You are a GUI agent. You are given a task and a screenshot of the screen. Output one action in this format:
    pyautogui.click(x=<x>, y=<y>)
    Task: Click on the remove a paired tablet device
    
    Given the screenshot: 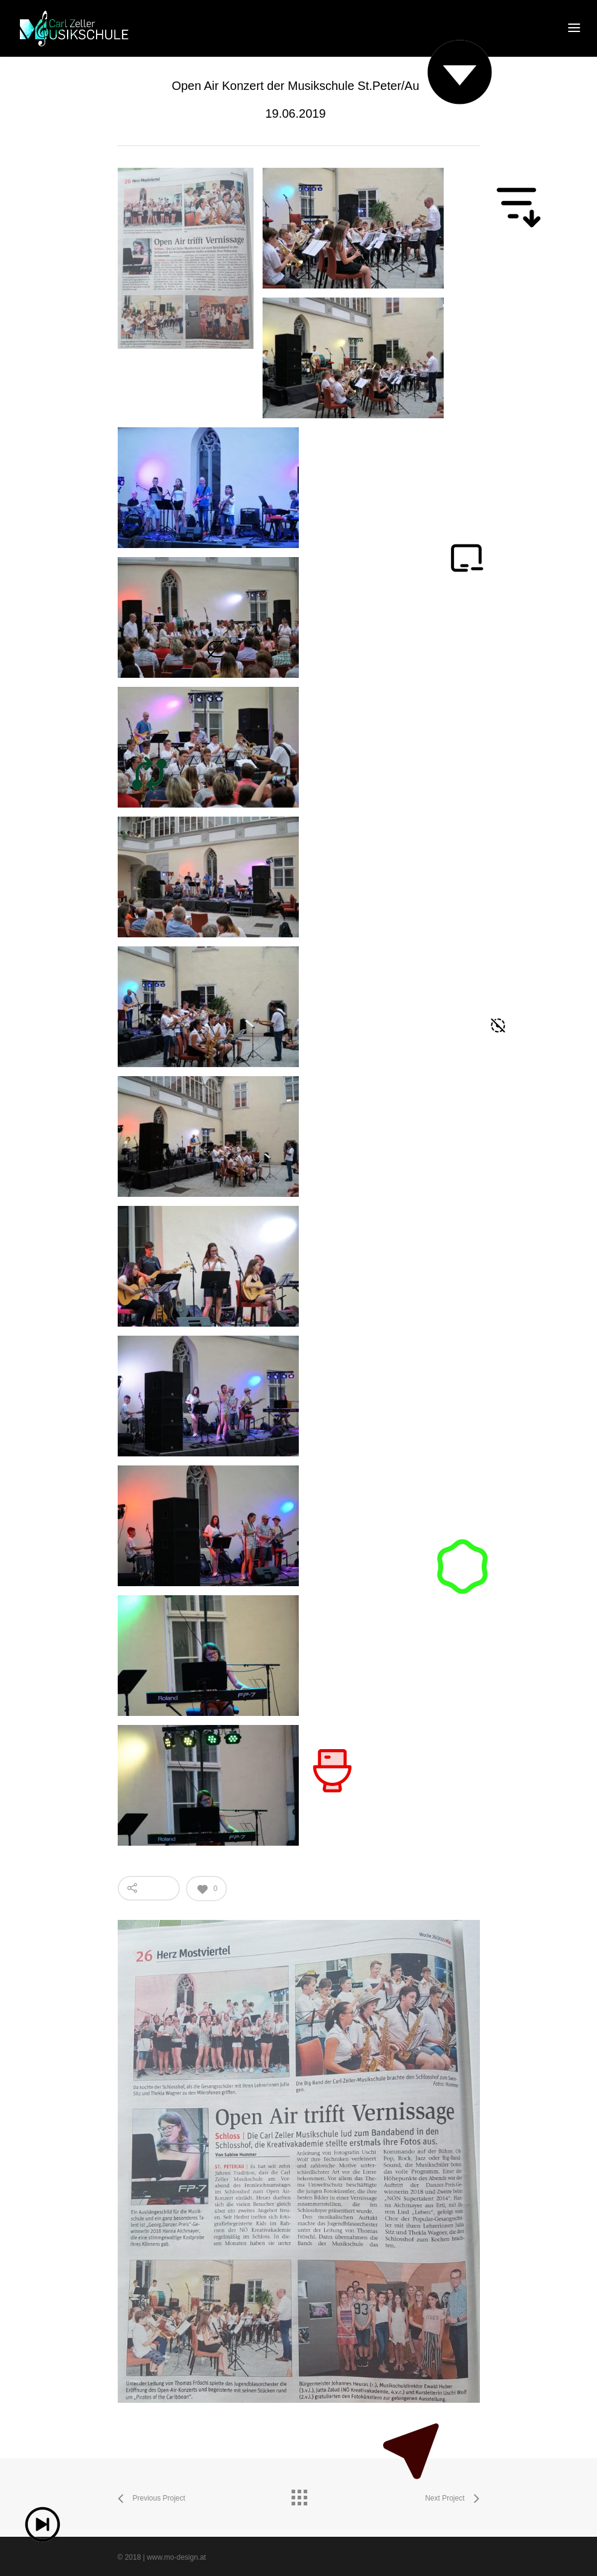 What is the action you would take?
    pyautogui.click(x=466, y=558)
    